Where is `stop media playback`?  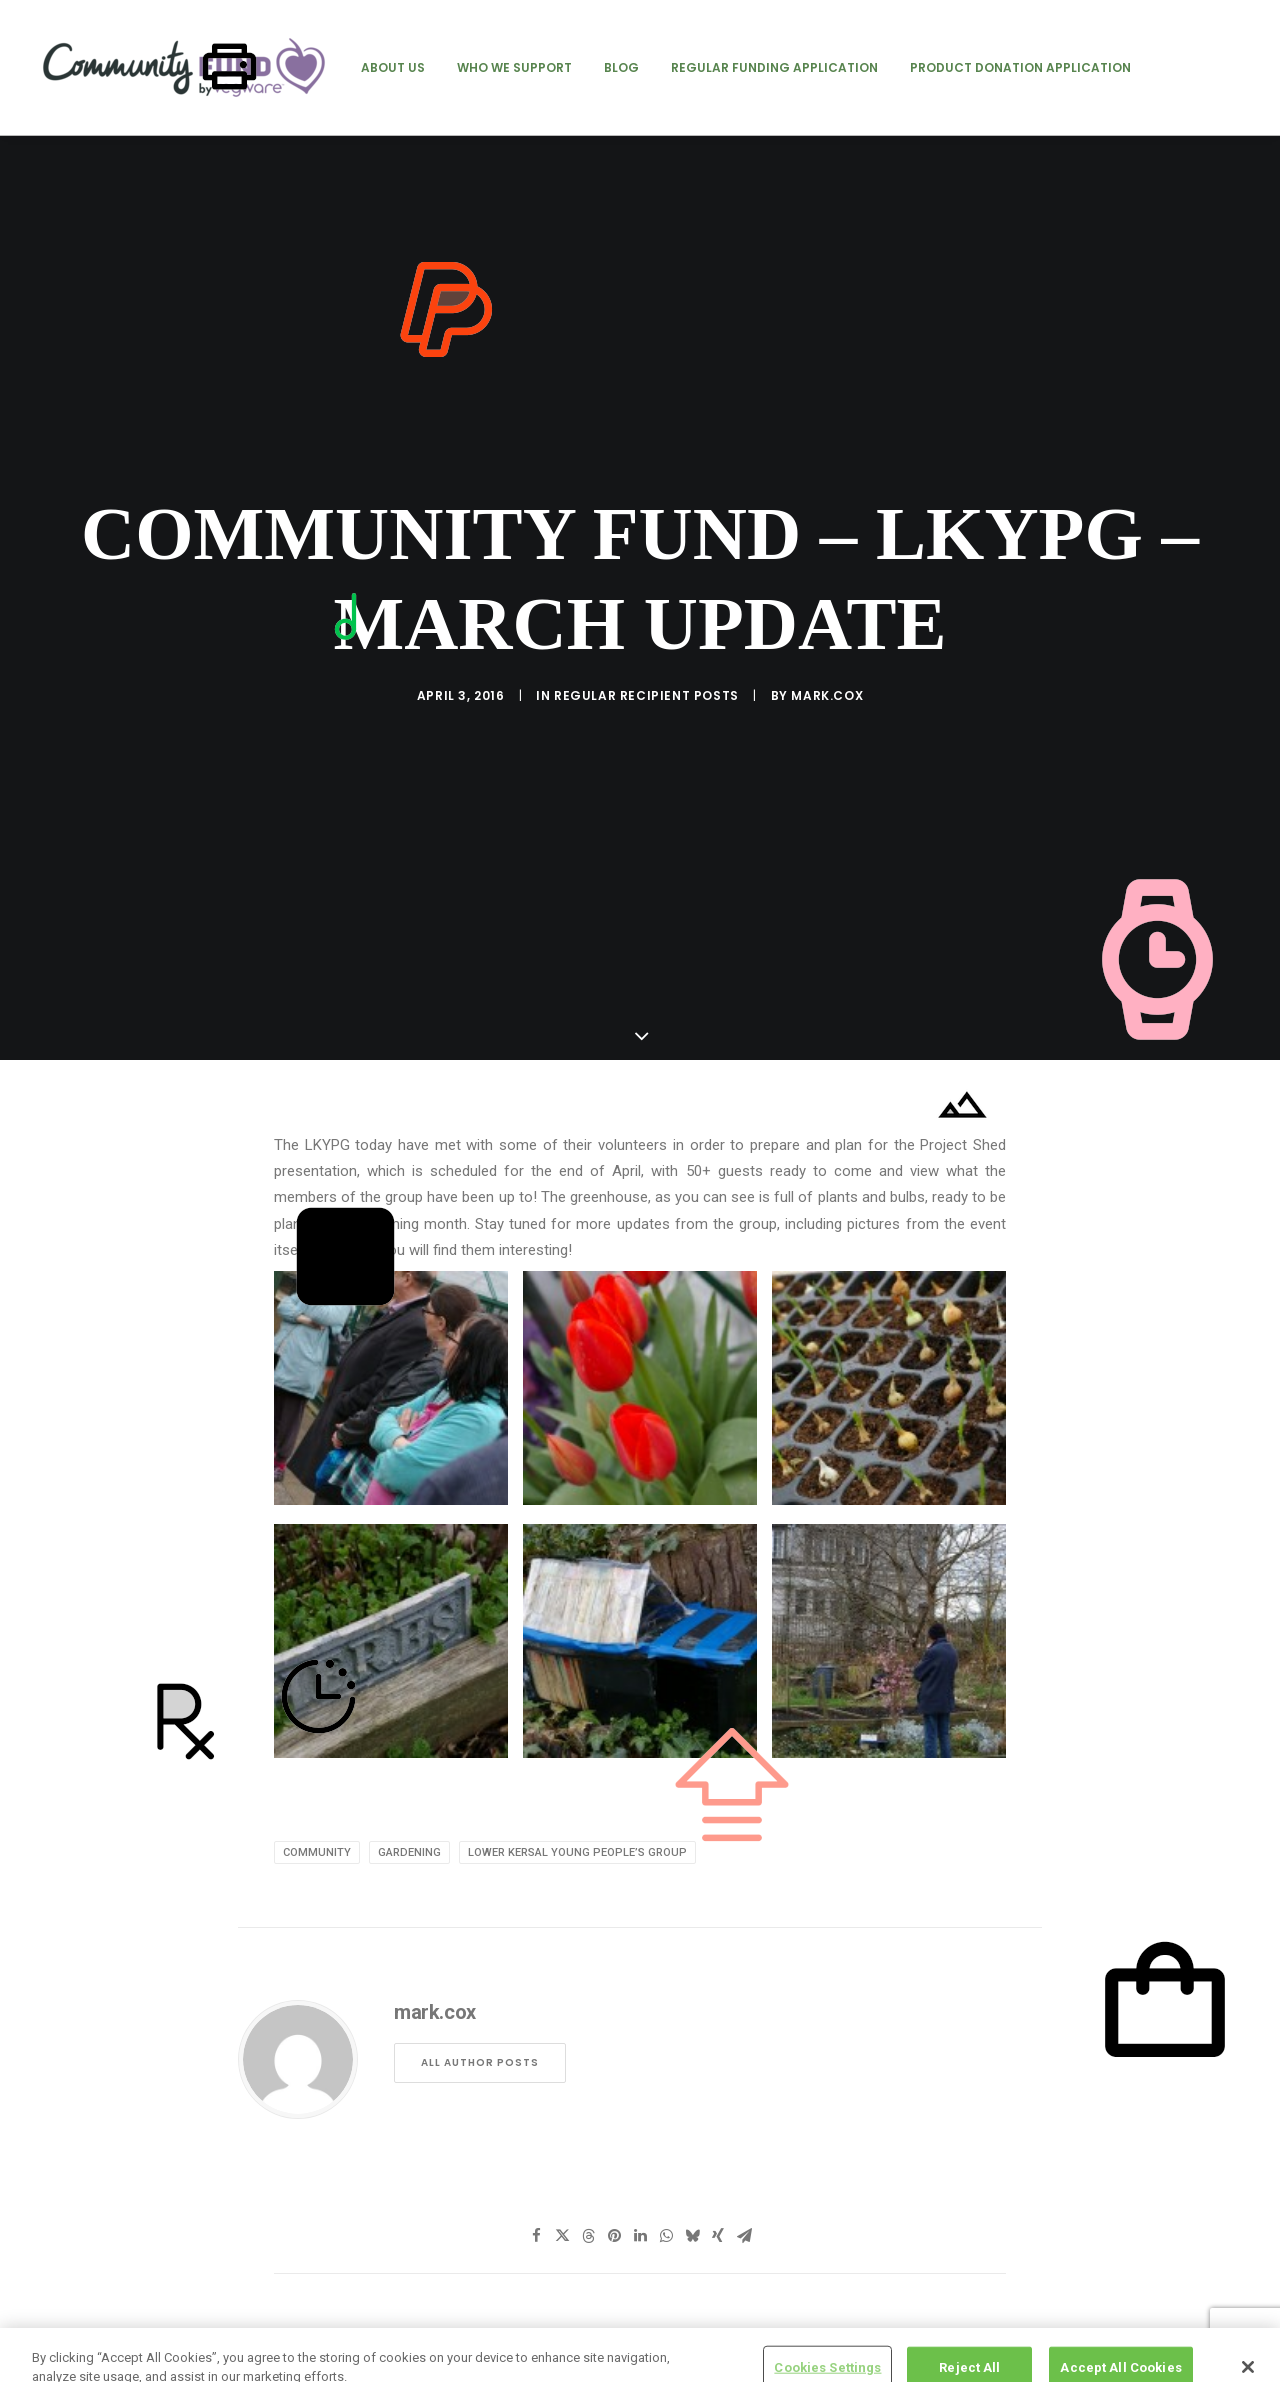
stop media playback is located at coordinates (345, 1256).